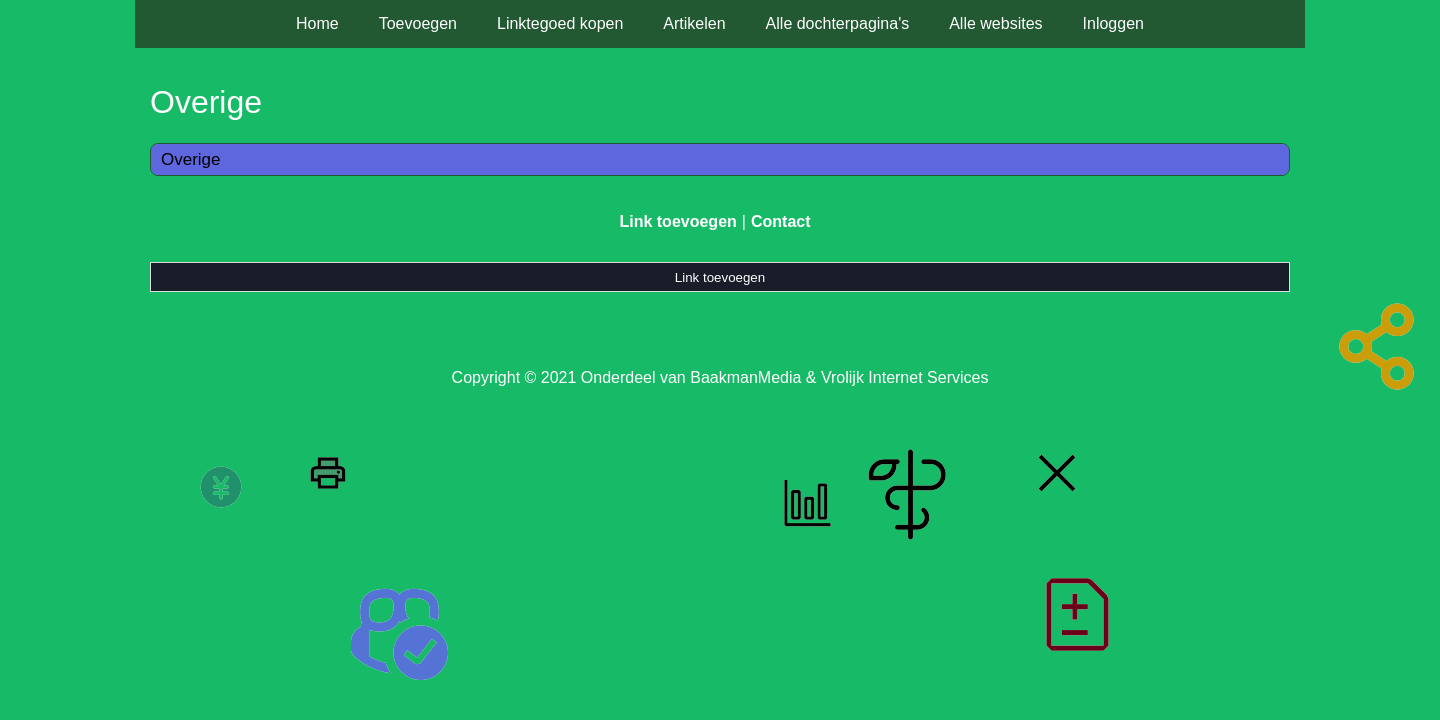 This screenshot has width=1440, height=720. What do you see at coordinates (910, 494) in the screenshot?
I see `access health or medical services` at bounding box center [910, 494].